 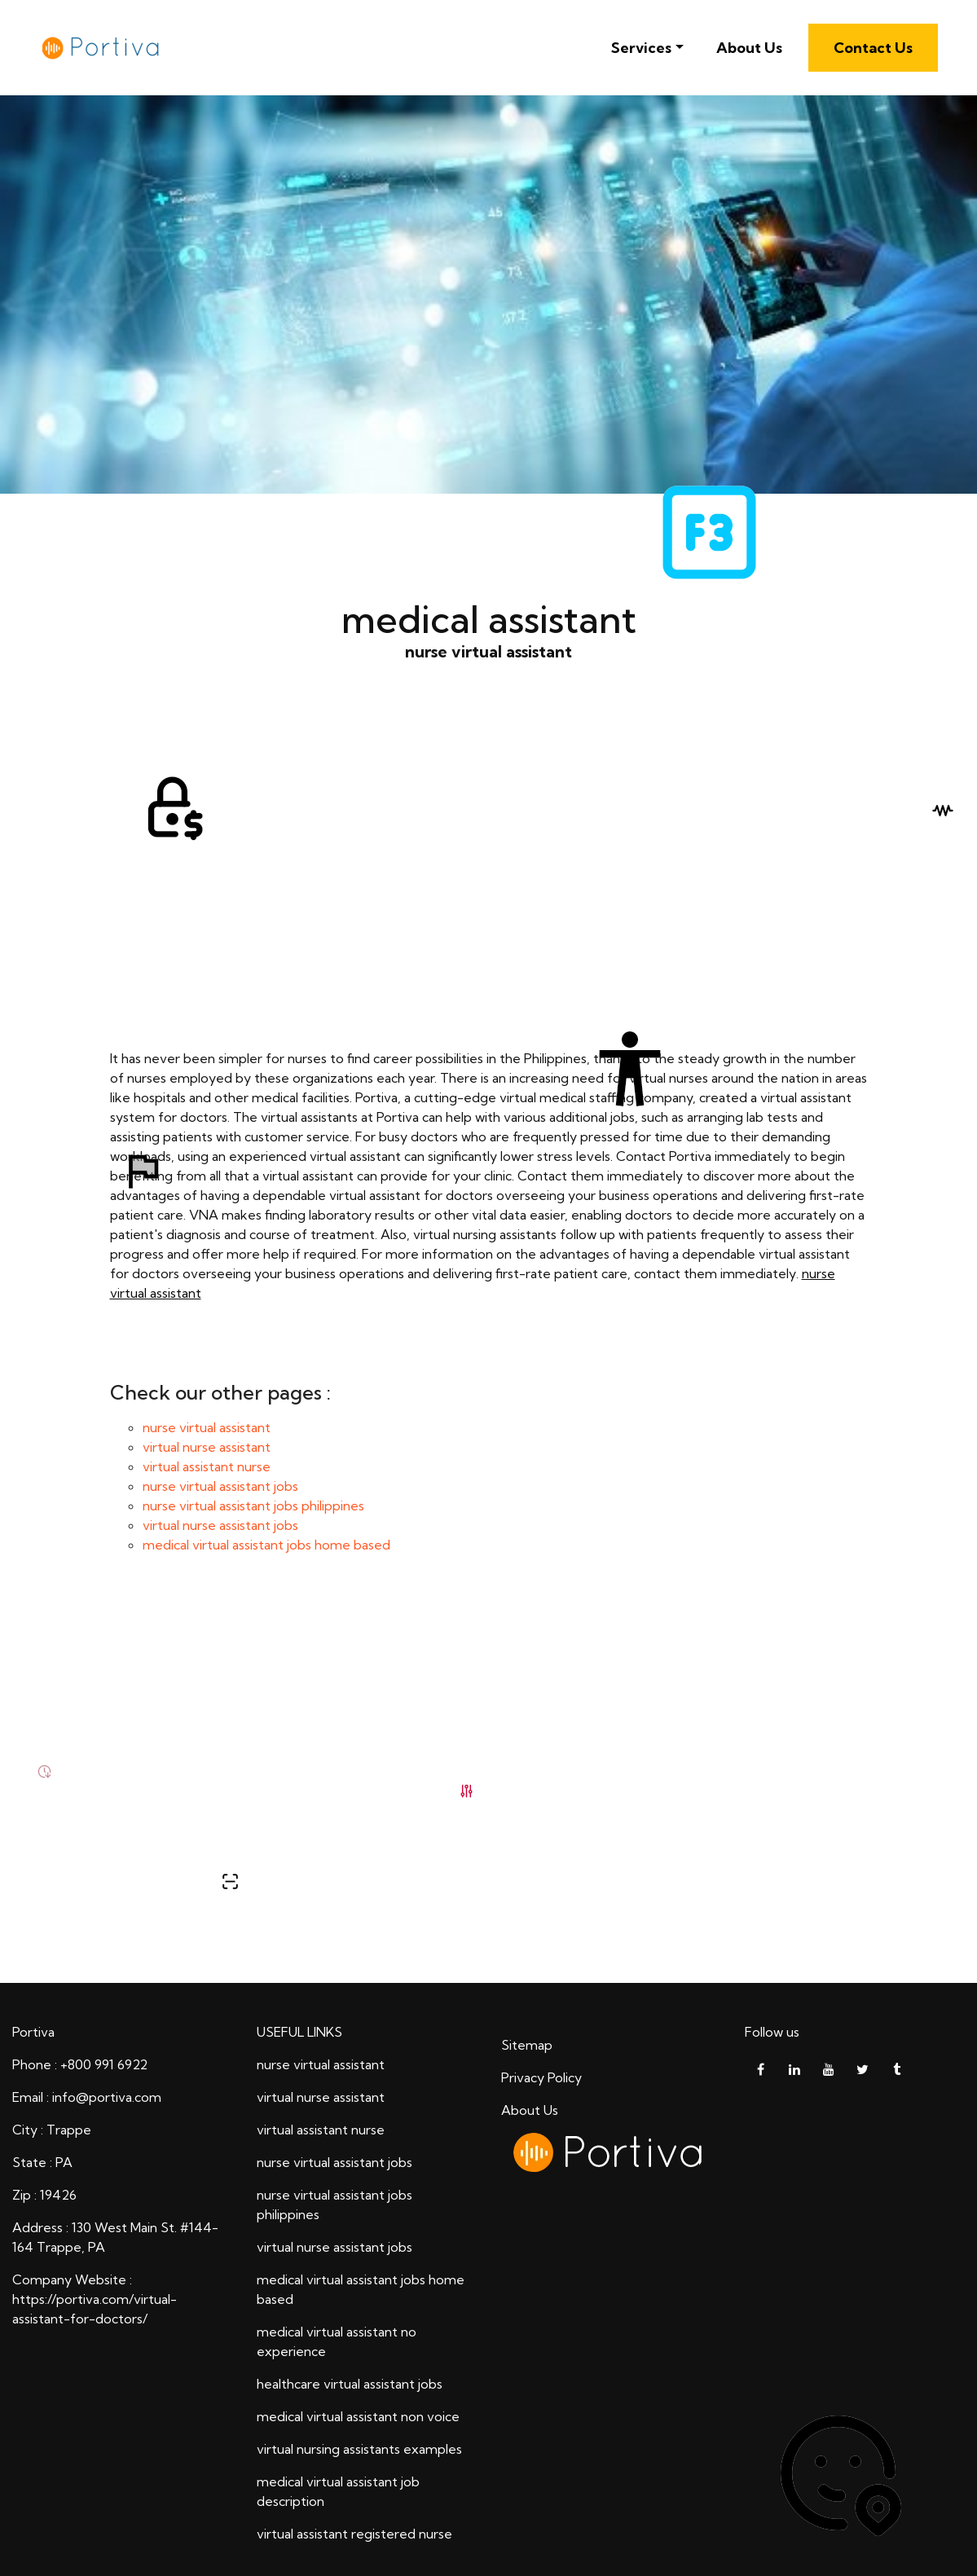 I want to click on flag or report content, so click(x=143, y=1171).